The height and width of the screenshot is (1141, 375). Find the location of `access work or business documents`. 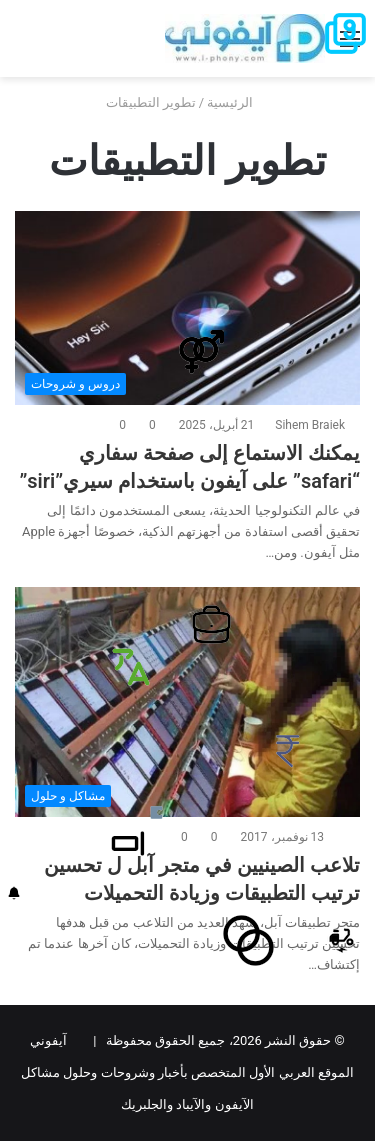

access work or business documents is located at coordinates (211, 624).